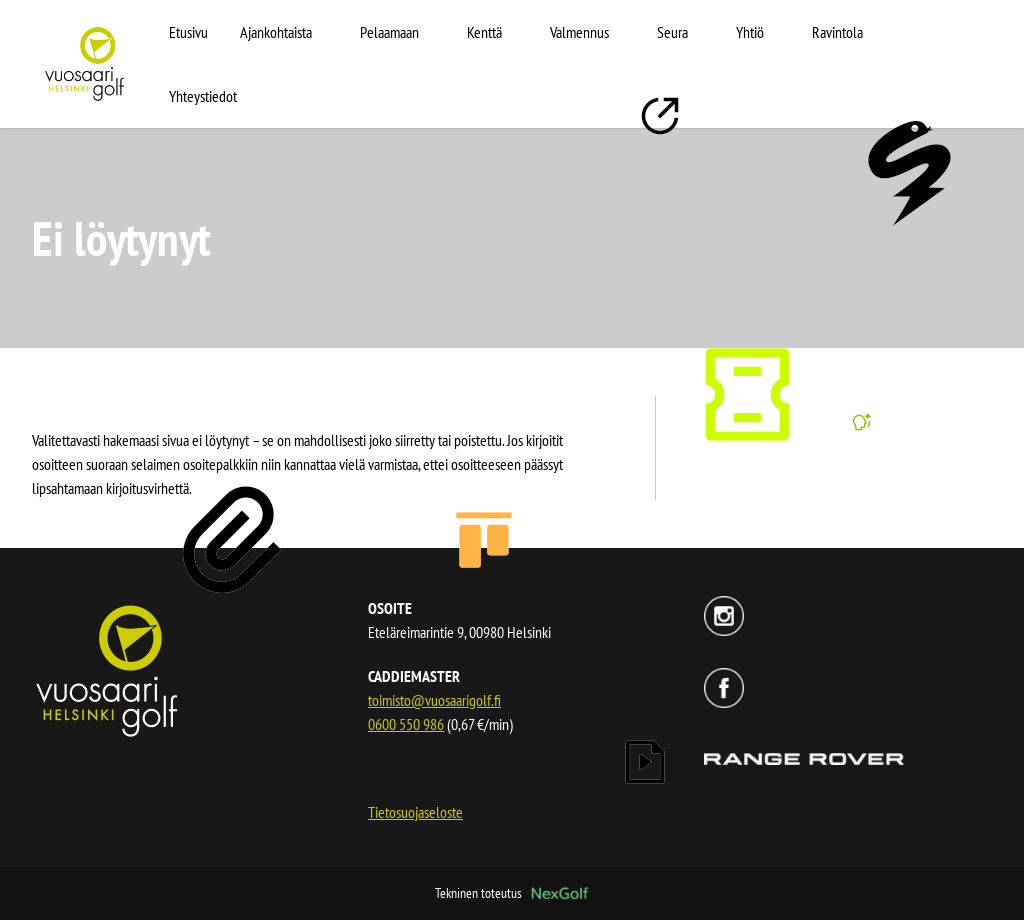  Describe the element at coordinates (645, 762) in the screenshot. I see `open a video file` at that location.